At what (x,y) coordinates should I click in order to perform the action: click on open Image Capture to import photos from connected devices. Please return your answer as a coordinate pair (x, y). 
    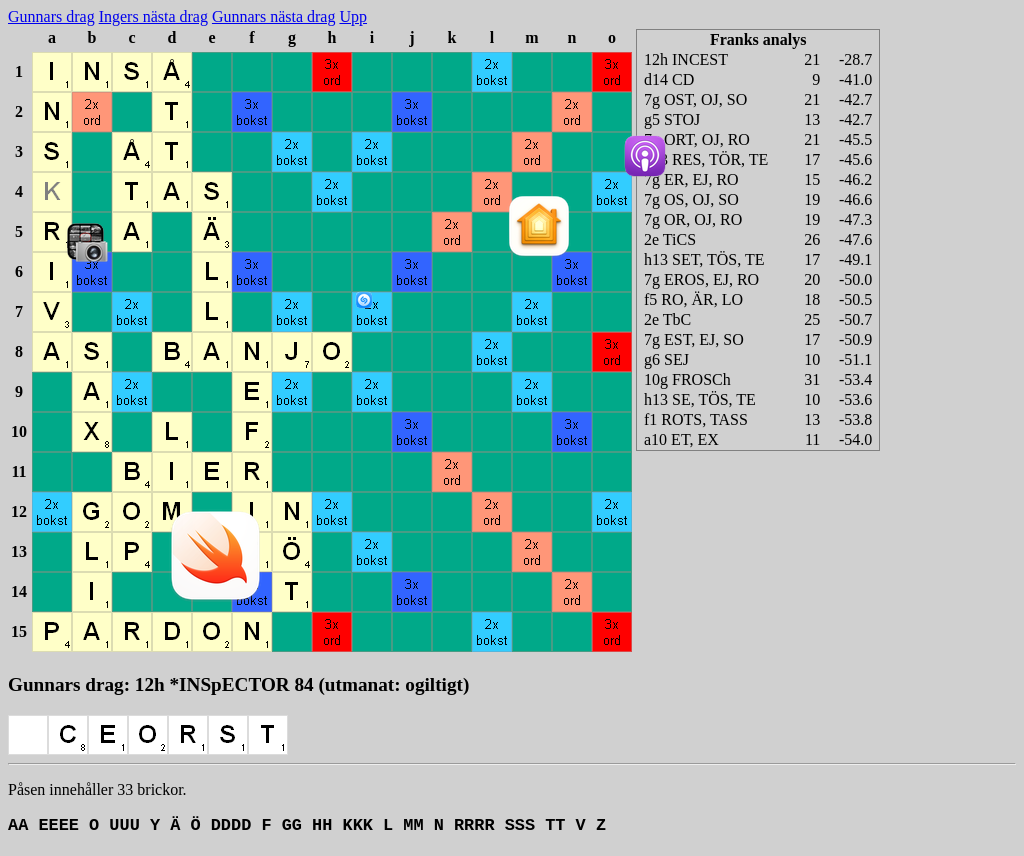
    Looking at the image, I should click on (85, 241).